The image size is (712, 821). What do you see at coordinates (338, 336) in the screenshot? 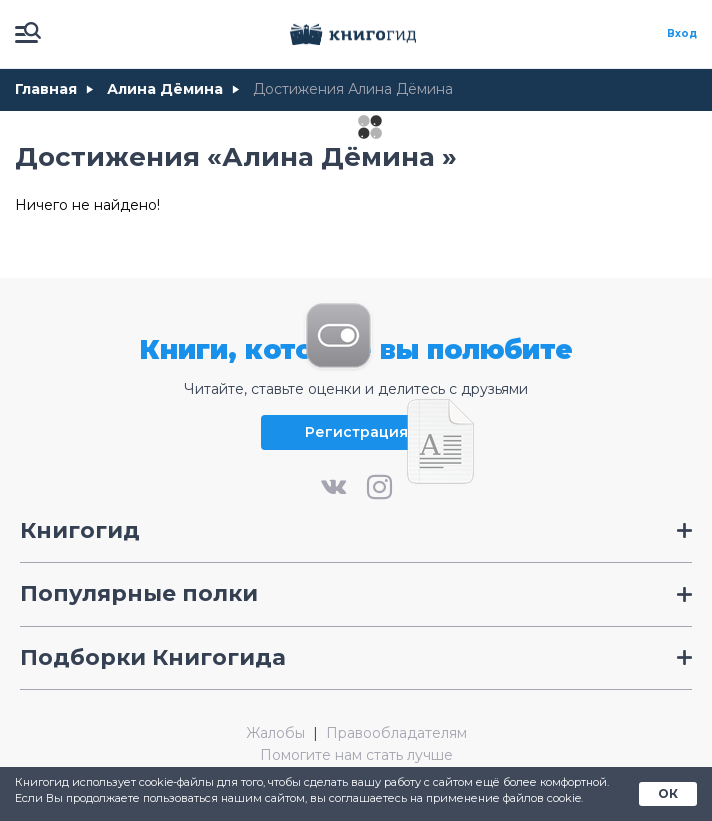
I see `access zoom accessibility settings` at bounding box center [338, 336].